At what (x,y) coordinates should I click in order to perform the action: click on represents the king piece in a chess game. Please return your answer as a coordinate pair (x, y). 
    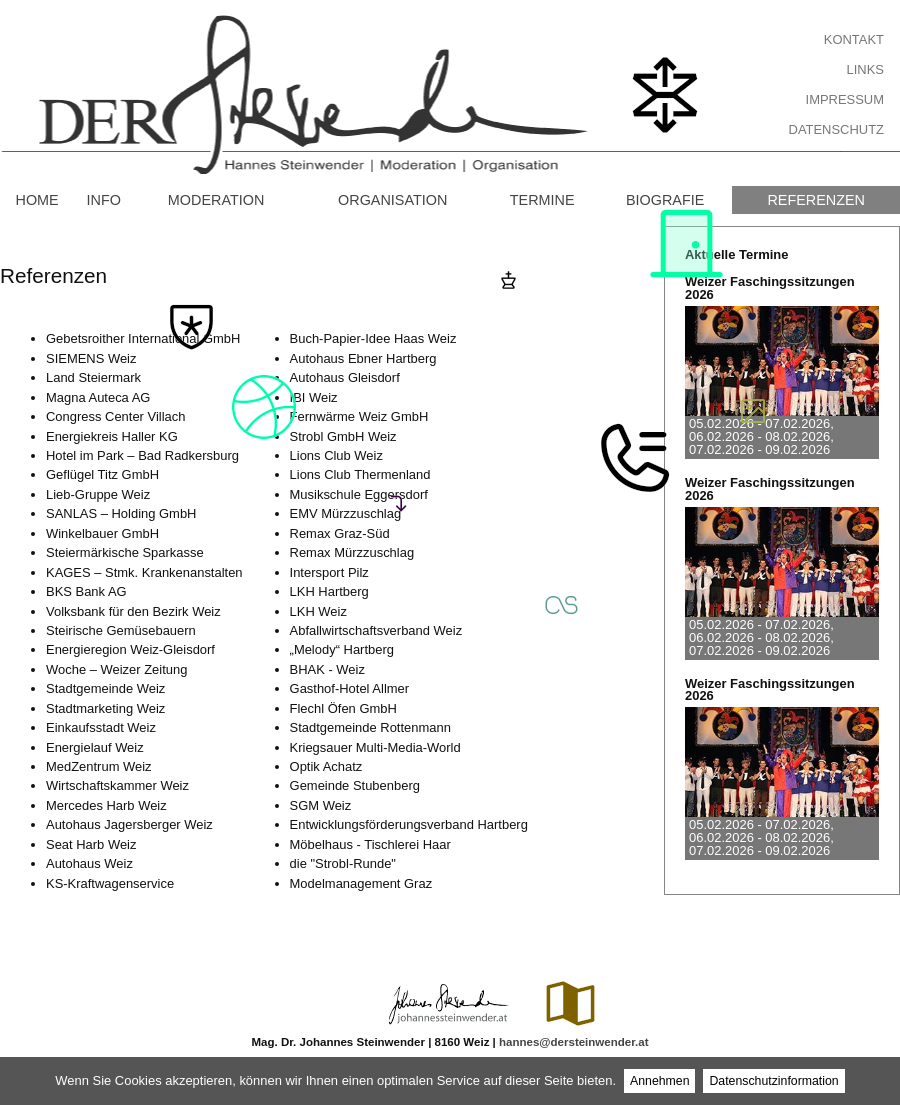
    Looking at the image, I should click on (508, 280).